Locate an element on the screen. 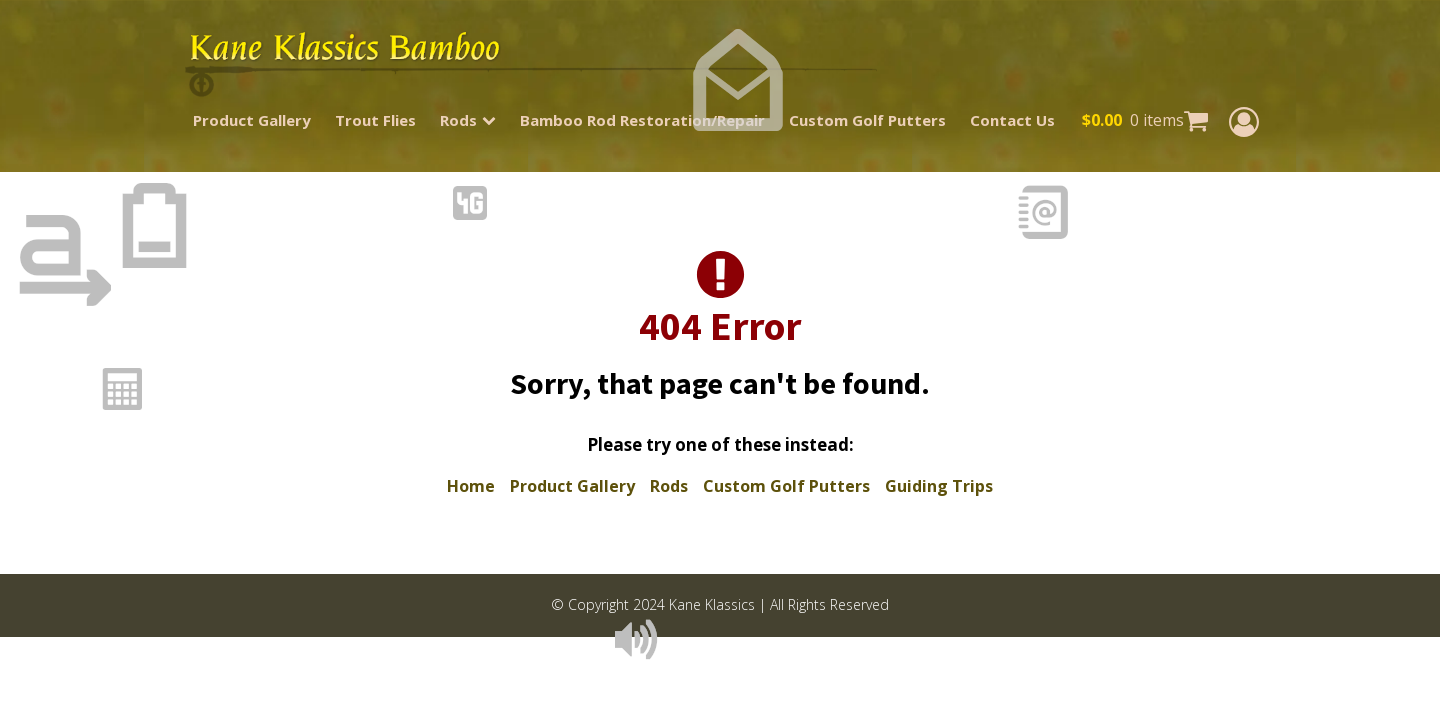 The width and height of the screenshot is (1440, 720). open the calculator app is located at coordinates (121, 389).